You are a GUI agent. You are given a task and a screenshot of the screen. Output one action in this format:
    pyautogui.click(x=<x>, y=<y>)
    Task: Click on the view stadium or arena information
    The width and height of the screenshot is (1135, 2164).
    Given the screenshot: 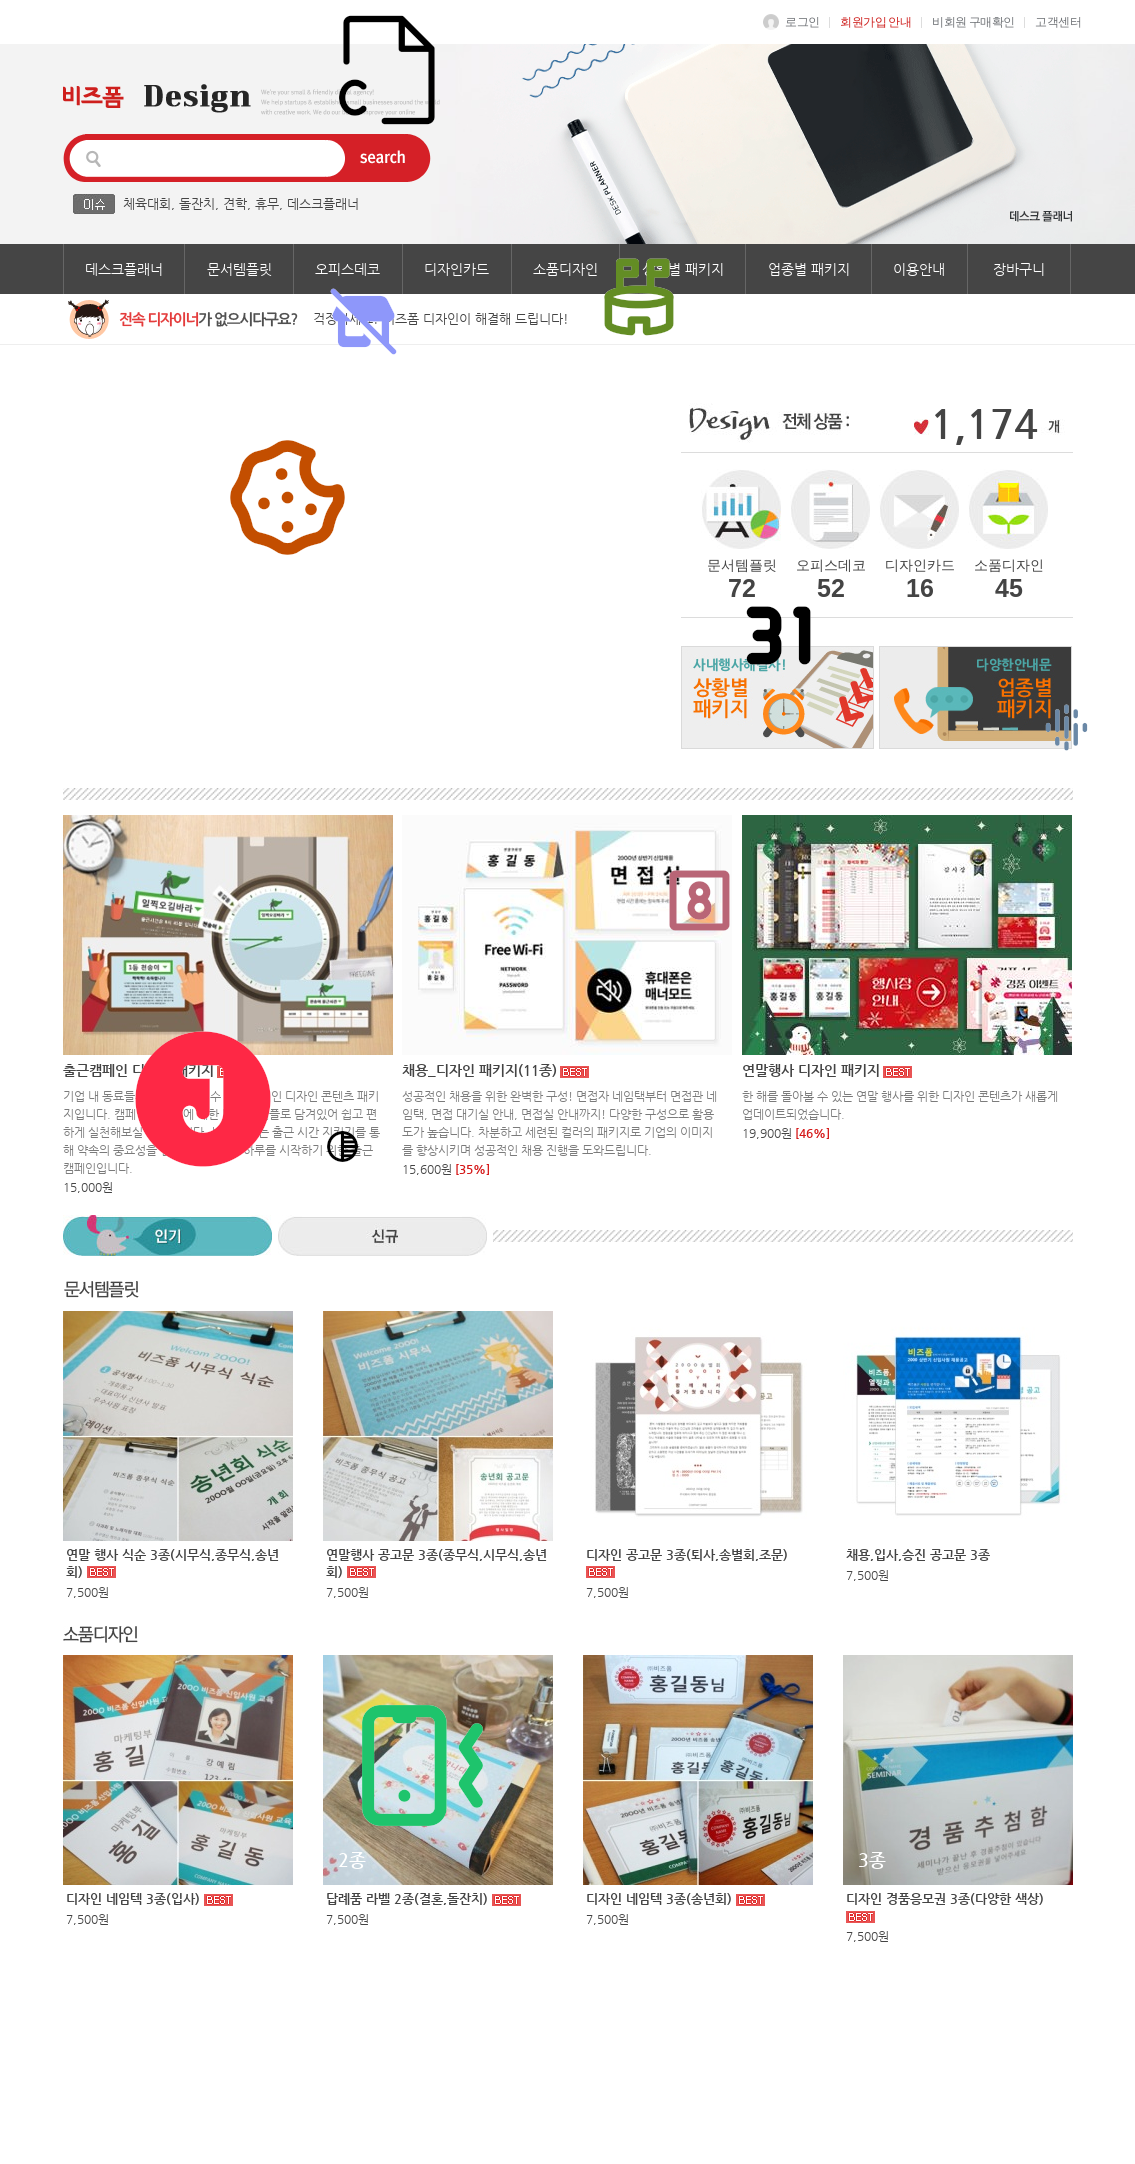 What is the action you would take?
    pyautogui.click(x=639, y=297)
    